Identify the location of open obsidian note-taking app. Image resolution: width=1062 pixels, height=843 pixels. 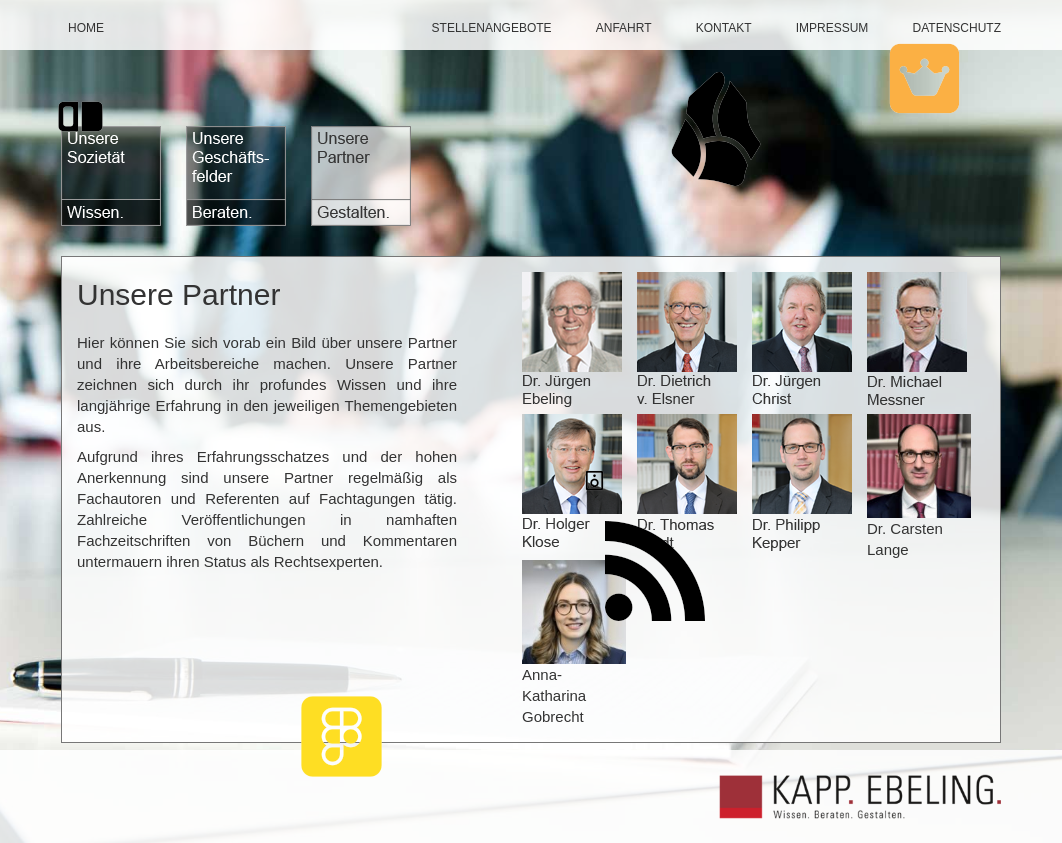
(716, 129).